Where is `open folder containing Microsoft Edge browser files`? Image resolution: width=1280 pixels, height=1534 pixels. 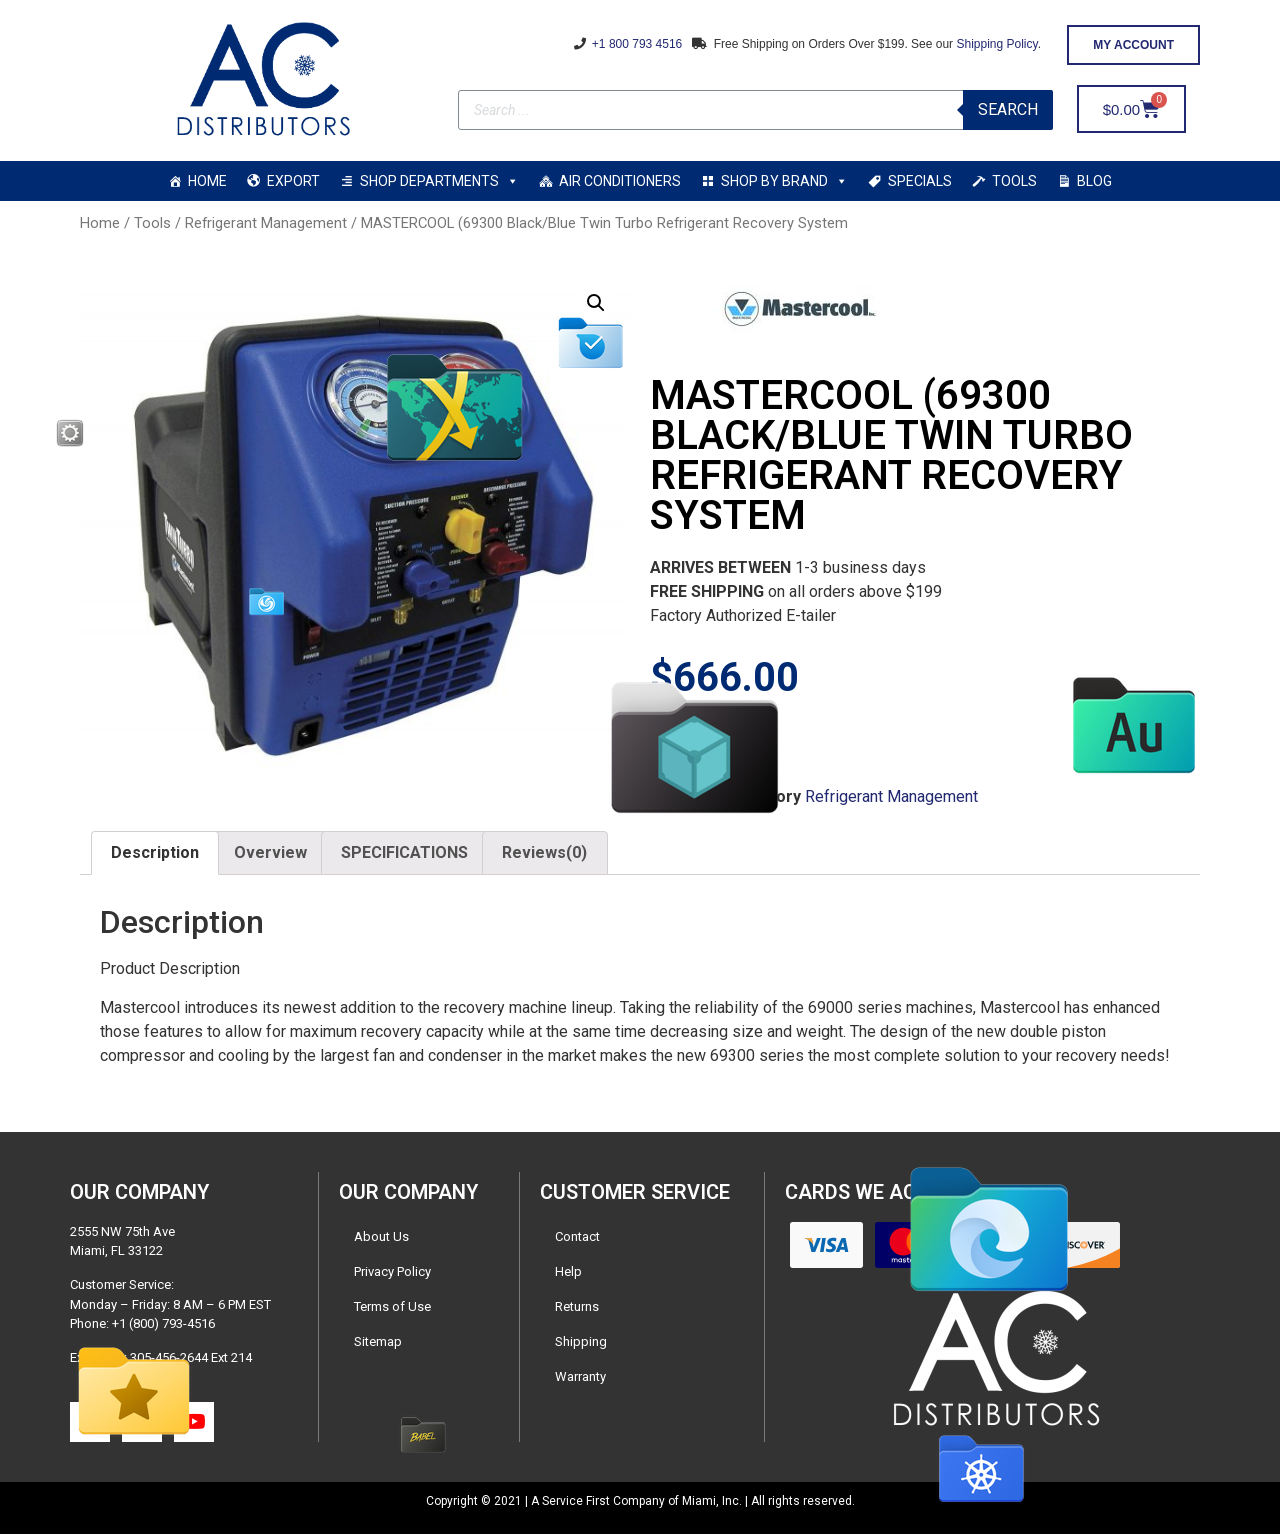
open folder containing Microsoft Edge browser files is located at coordinates (988, 1233).